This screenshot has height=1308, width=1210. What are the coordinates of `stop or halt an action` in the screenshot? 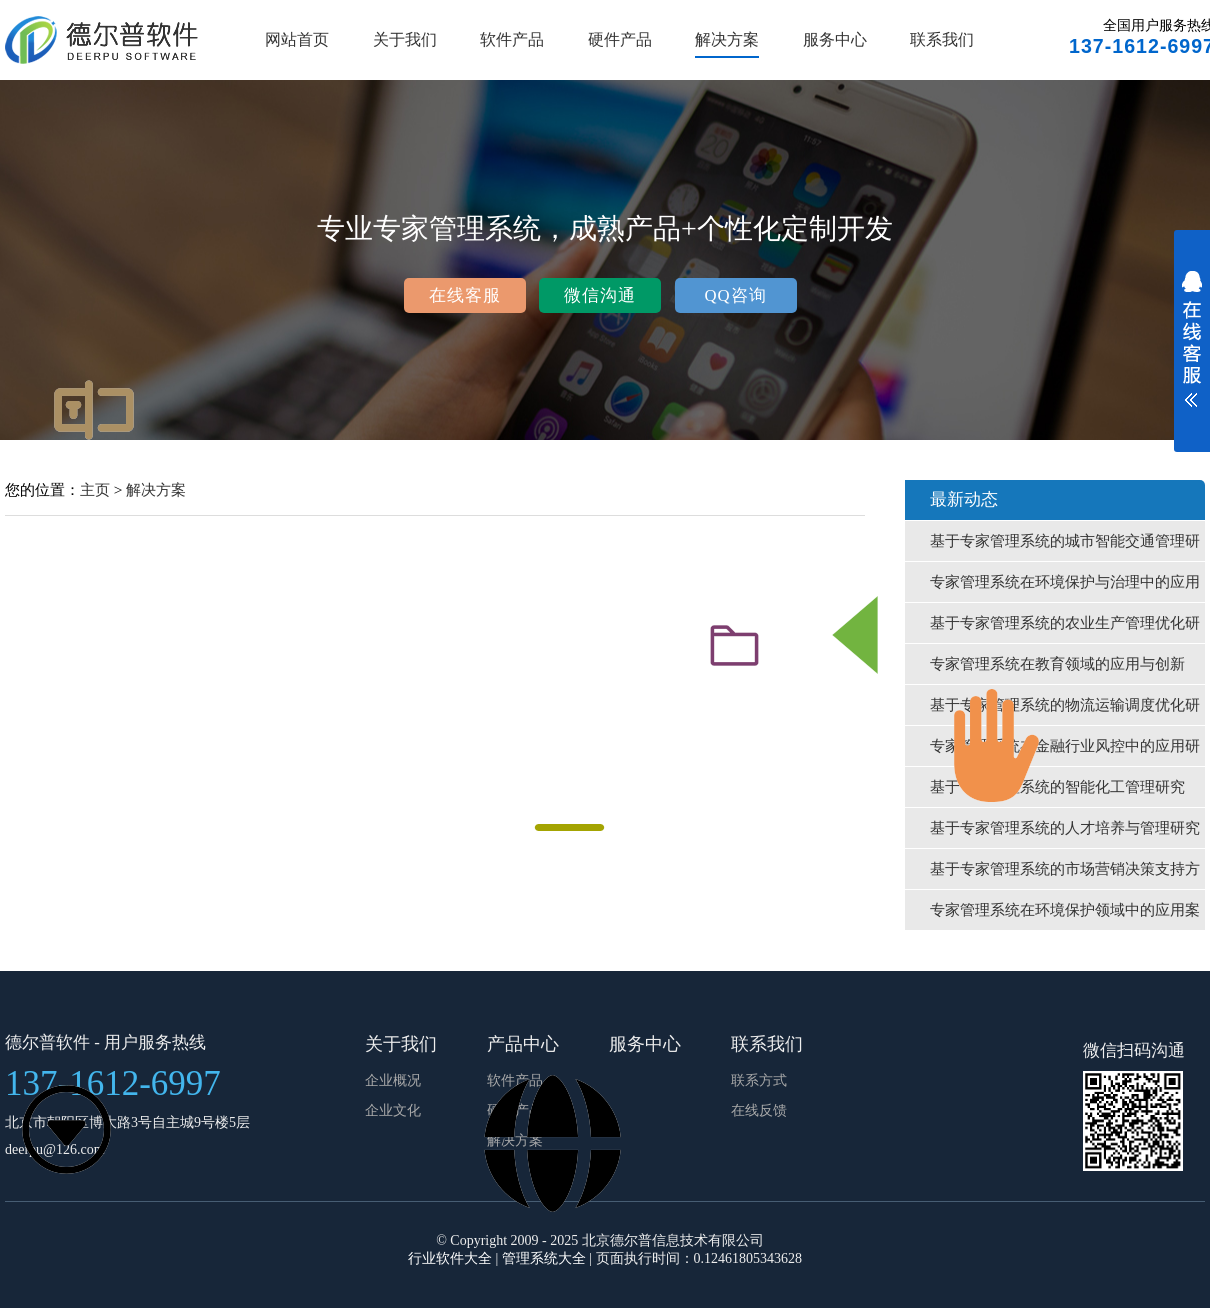 It's located at (996, 745).